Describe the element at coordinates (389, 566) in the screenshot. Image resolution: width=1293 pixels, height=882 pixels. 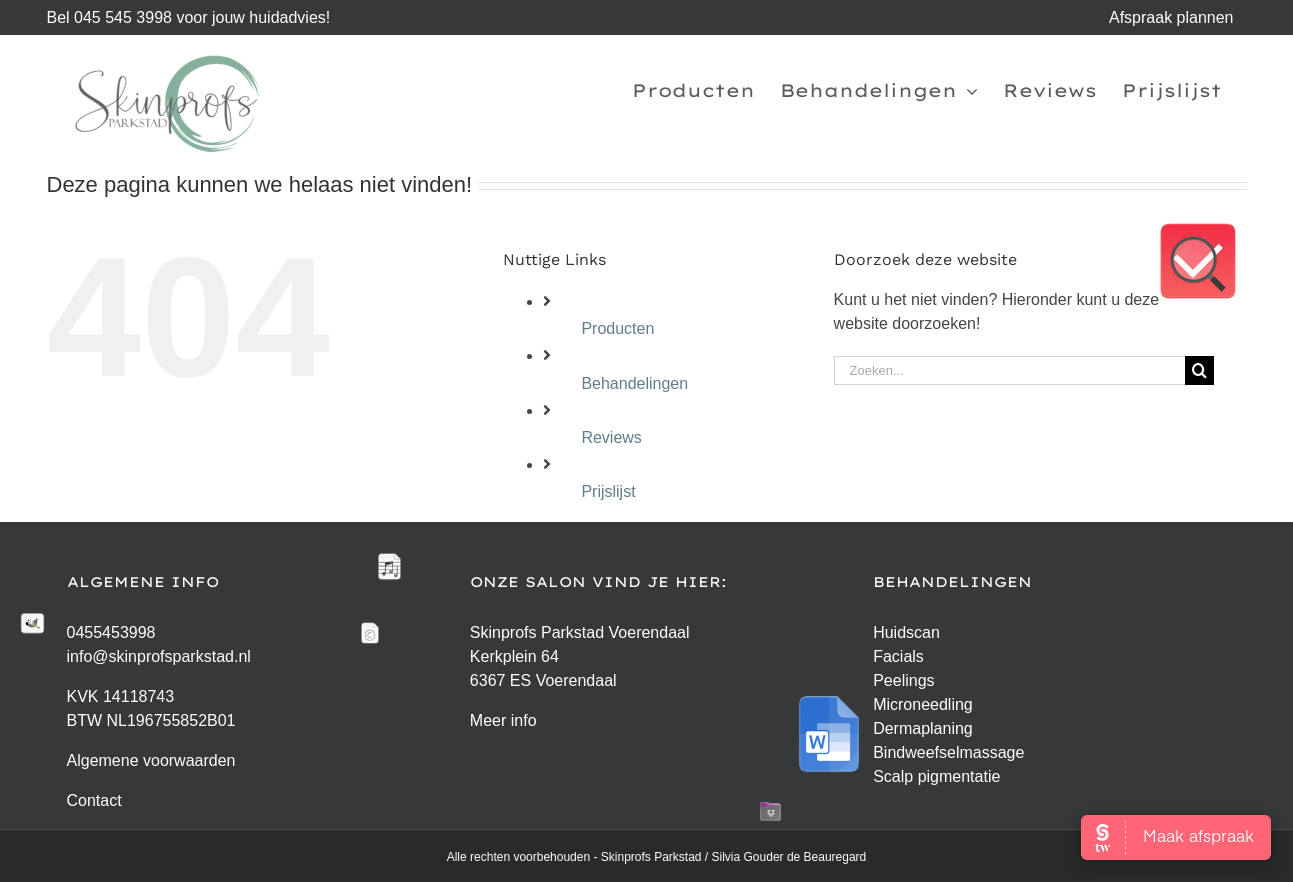
I see `a lilypond music notation file` at that location.